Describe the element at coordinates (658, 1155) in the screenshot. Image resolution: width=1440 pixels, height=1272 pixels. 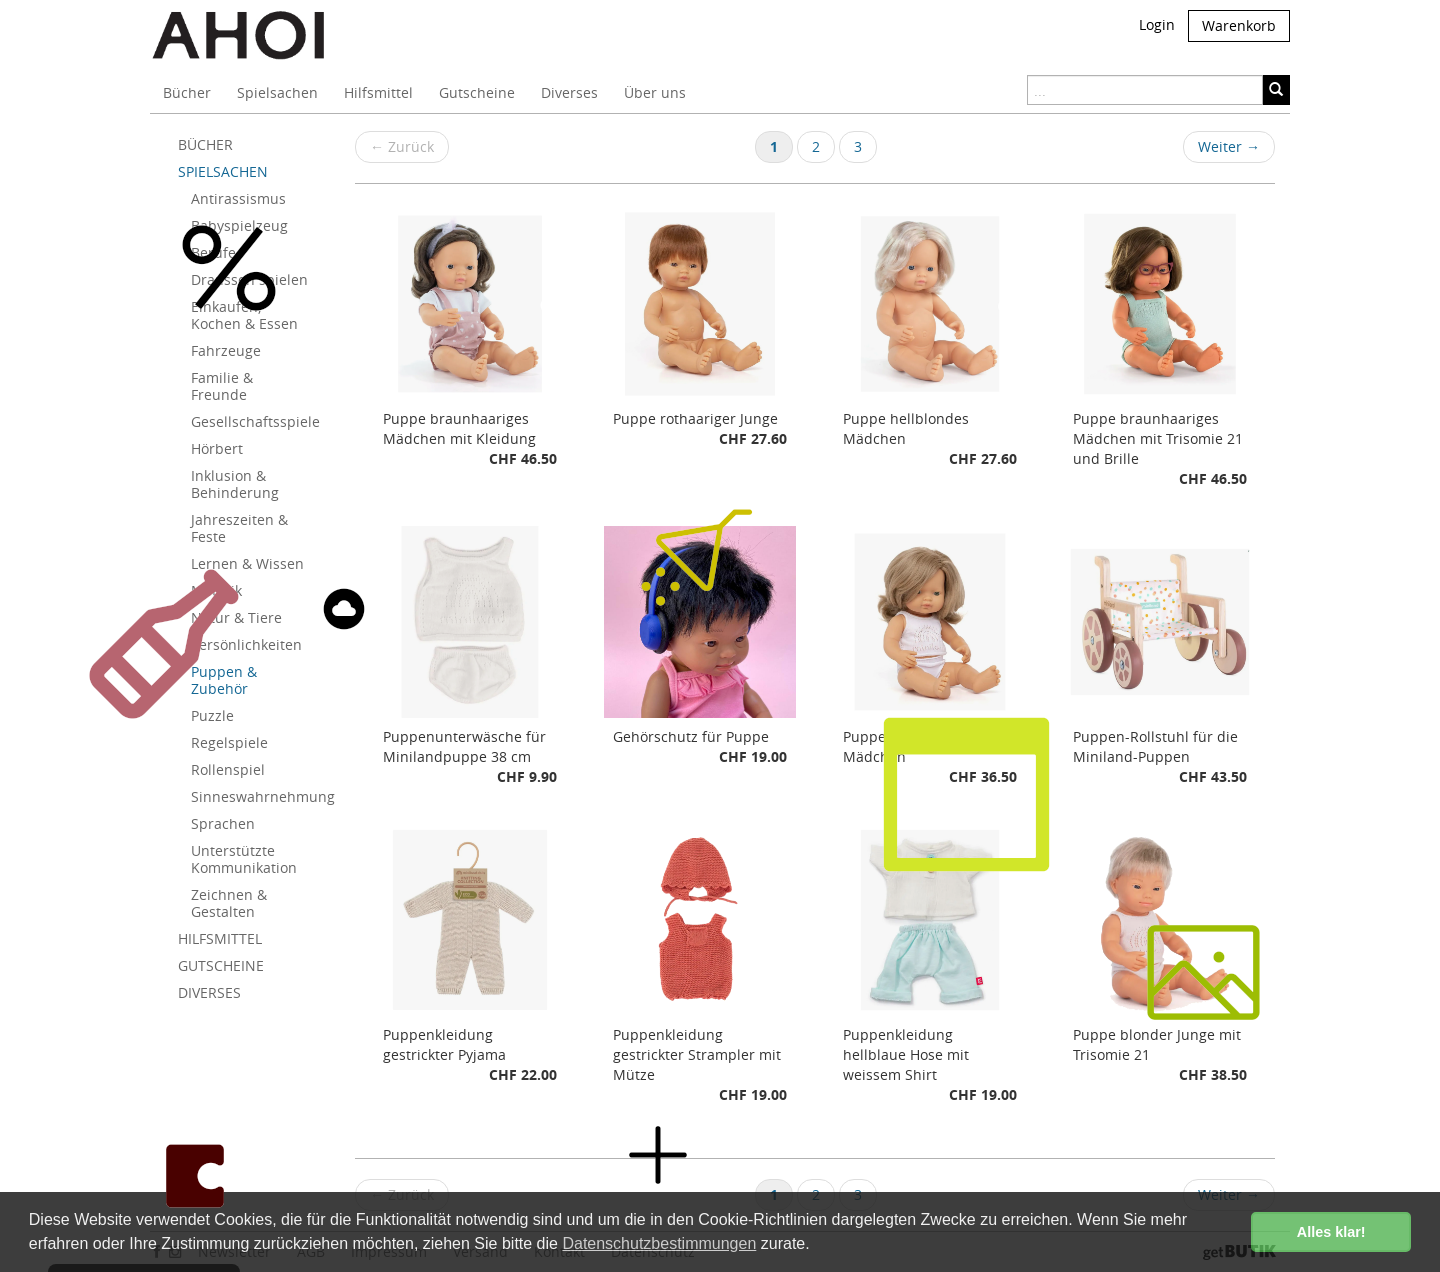
I see `add a new item` at that location.